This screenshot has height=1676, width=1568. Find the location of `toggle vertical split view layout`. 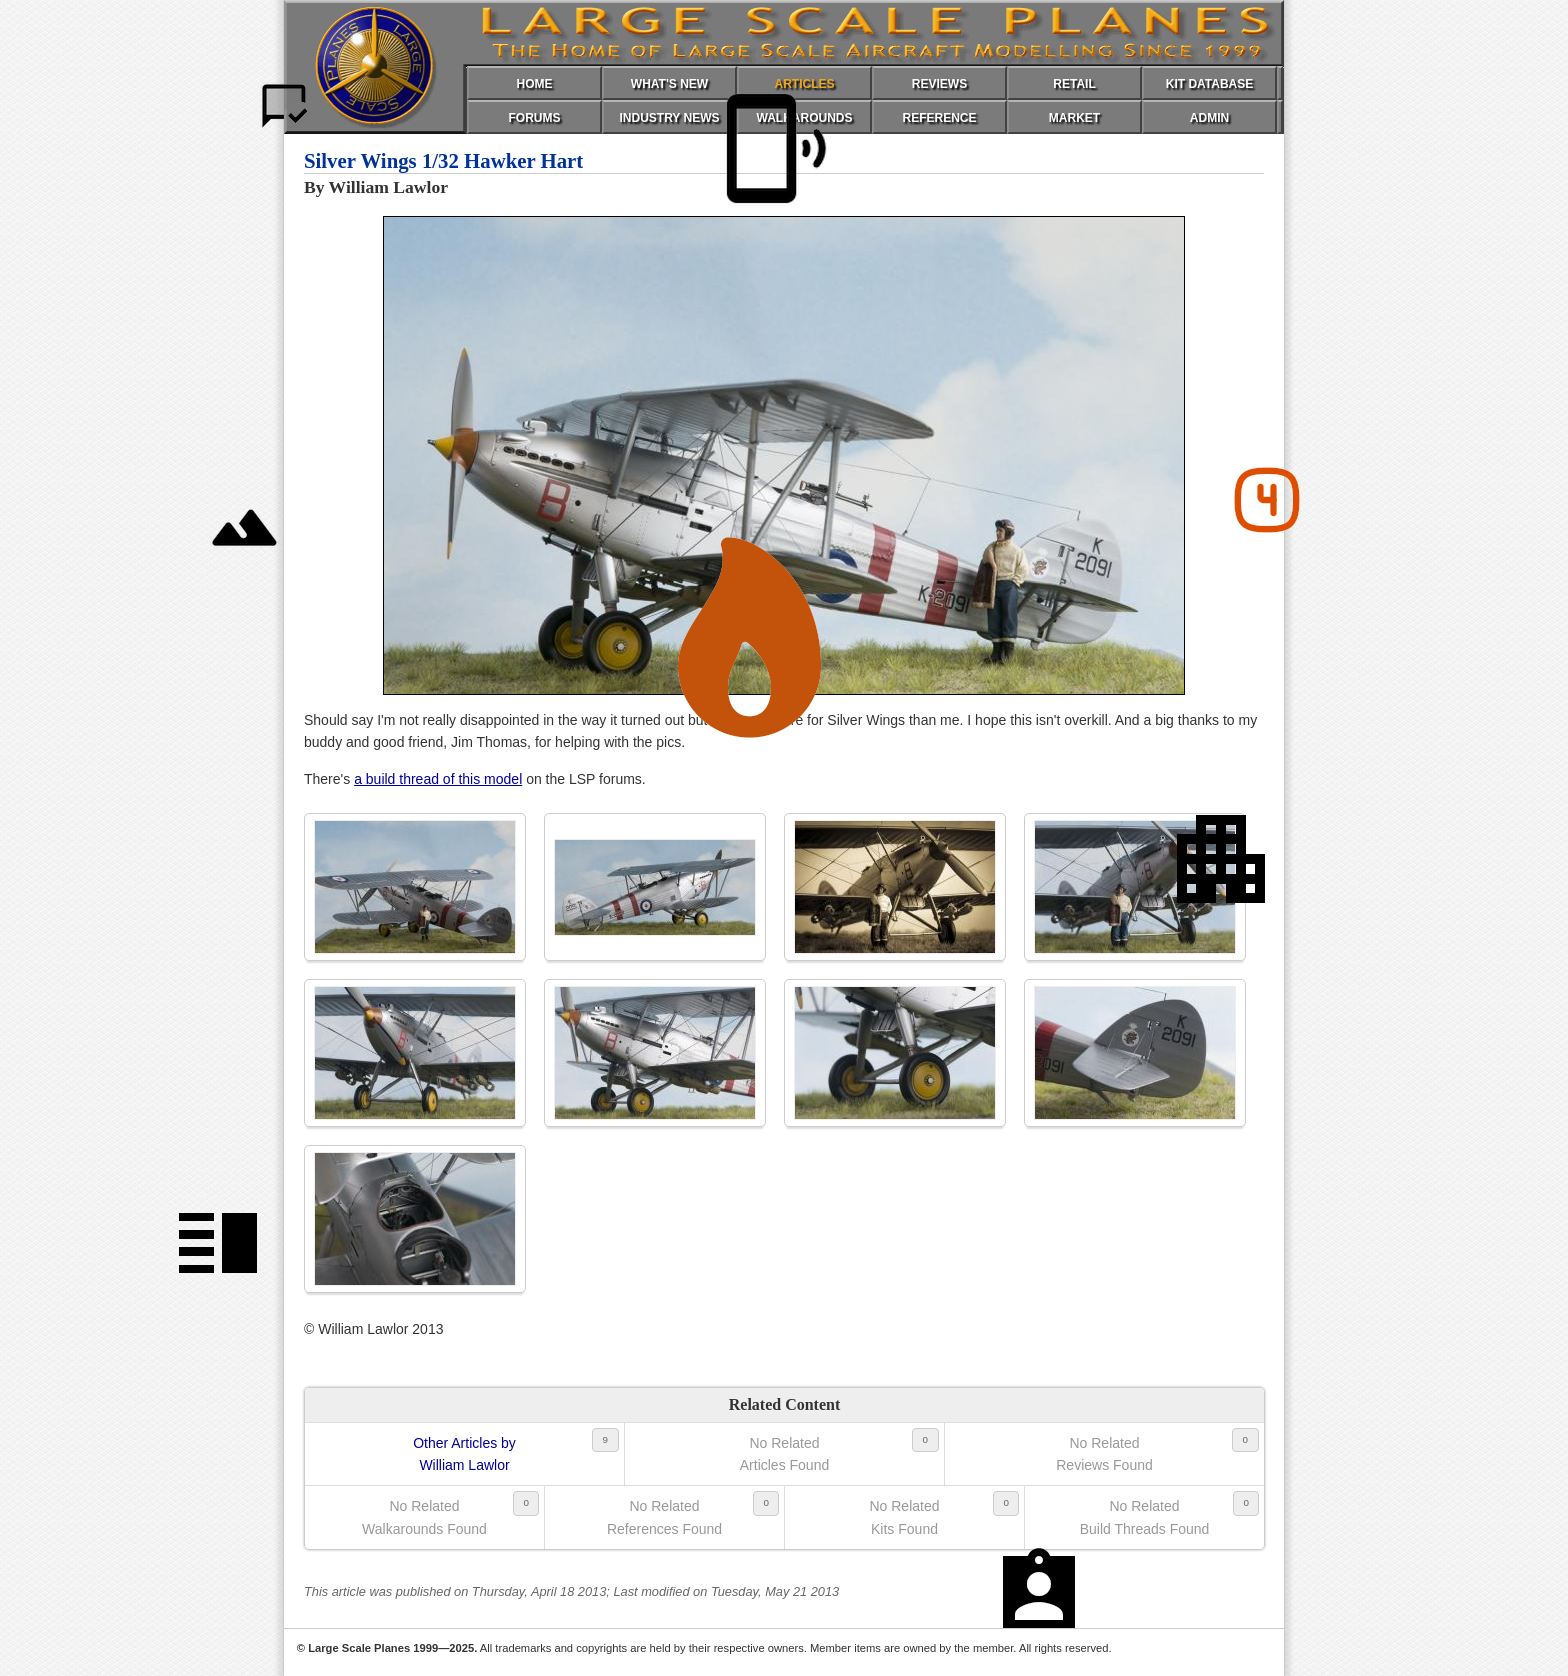

toggle vertical split view layout is located at coordinates (218, 1243).